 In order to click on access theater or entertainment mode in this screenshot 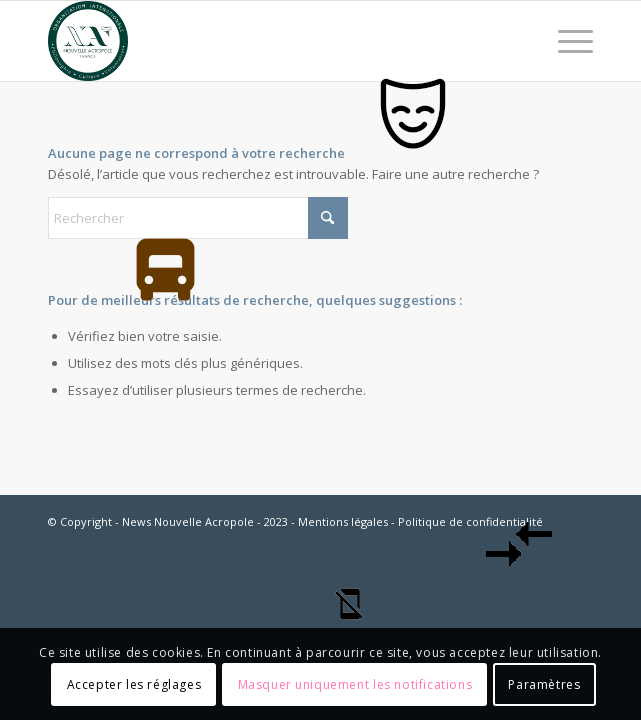, I will do `click(413, 111)`.